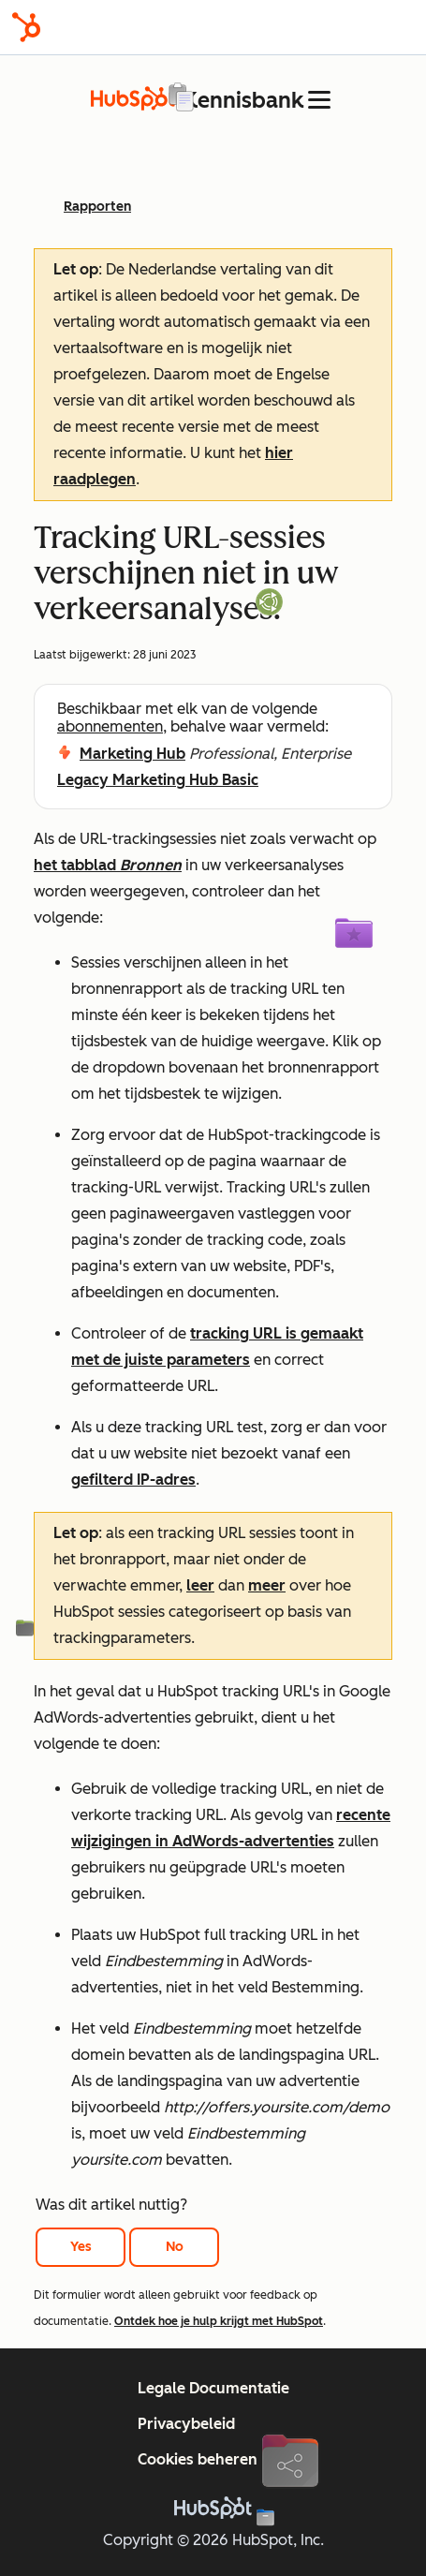  What do you see at coordinates (265, 2517) in the screenshot?
I see `open the file manager application` at bounding box center [265, 2517].